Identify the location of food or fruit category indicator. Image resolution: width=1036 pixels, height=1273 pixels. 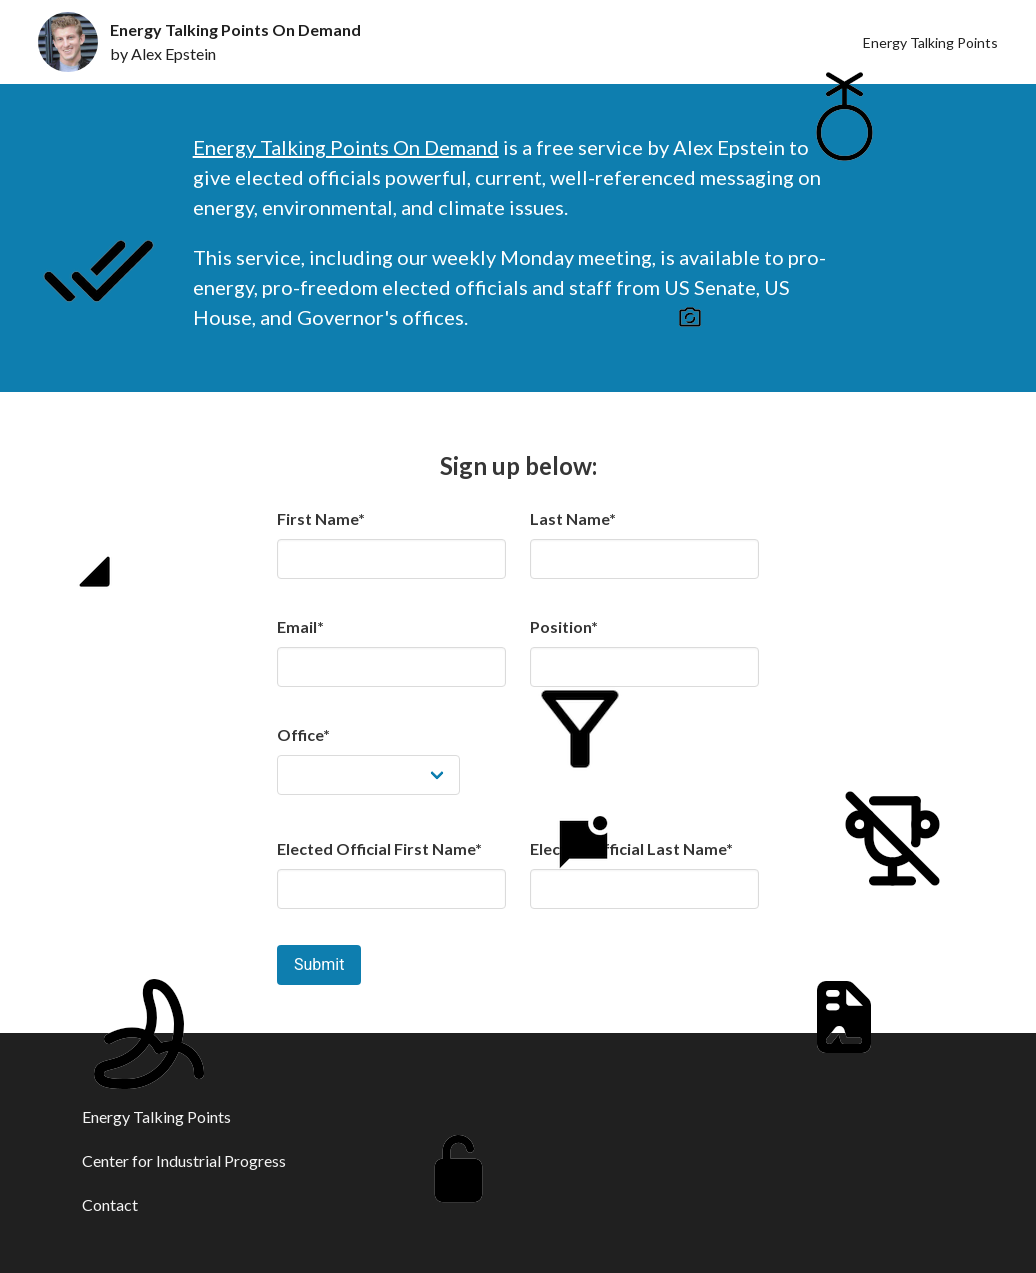
(149, 1034).